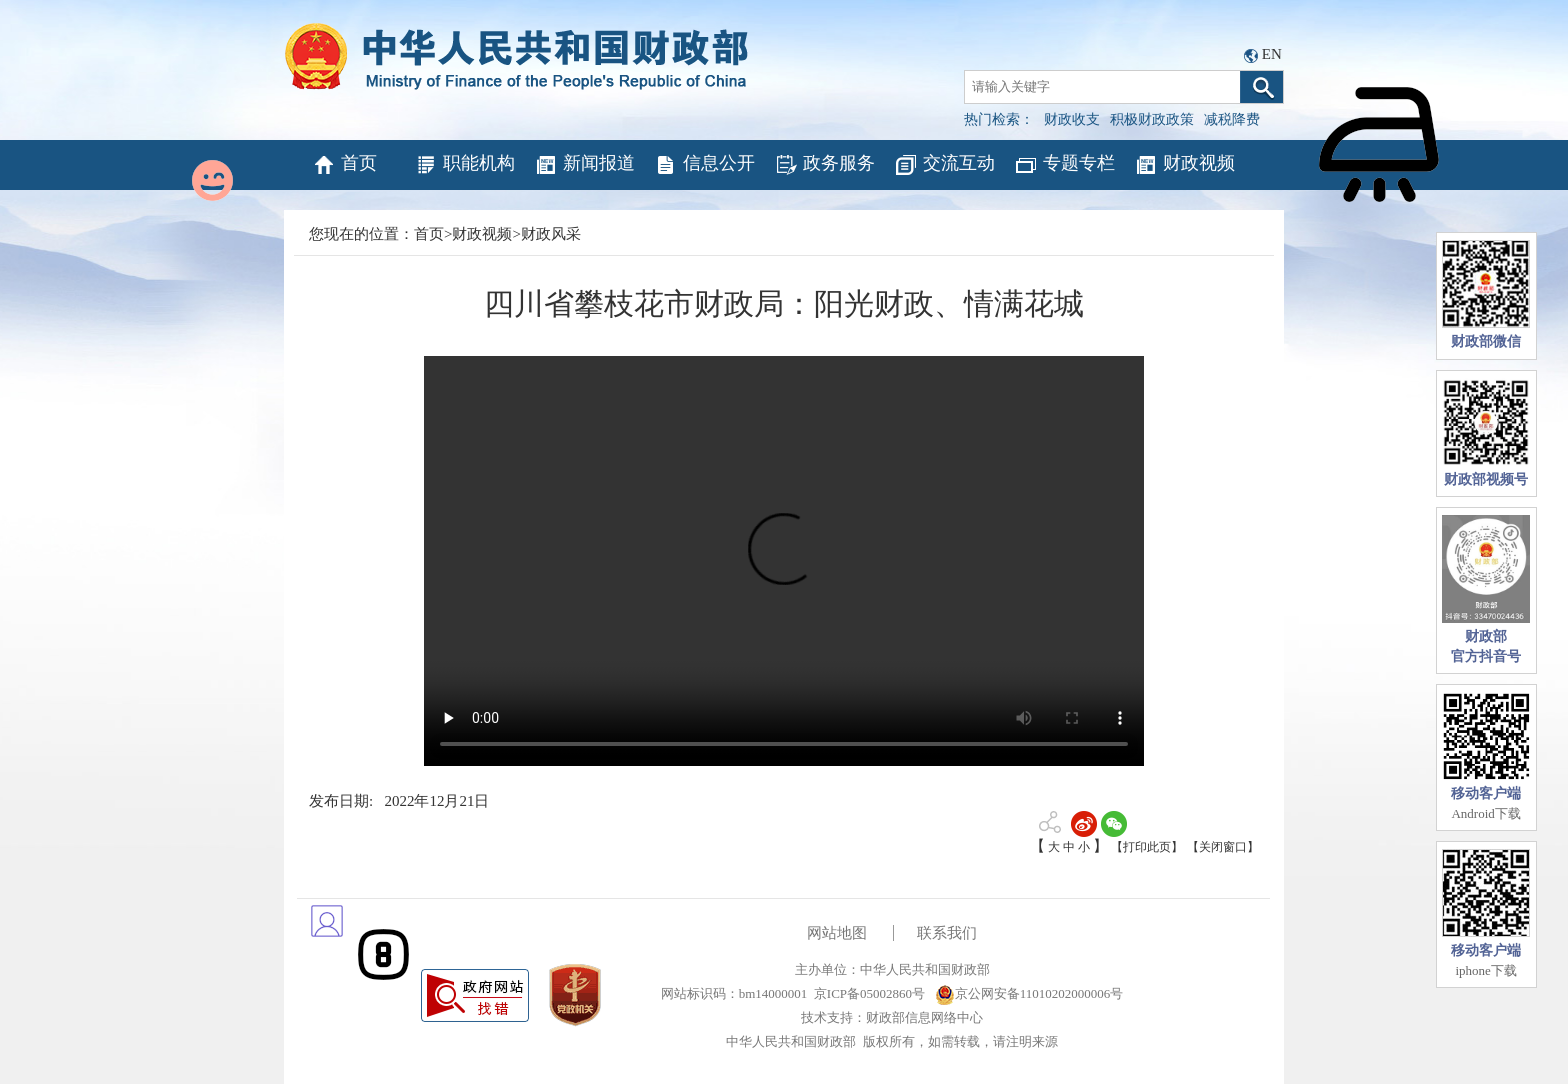  What do you see at coordinates (327, 921) in the screenshot?
I see `view user profile` at bounding box center [327, 921].